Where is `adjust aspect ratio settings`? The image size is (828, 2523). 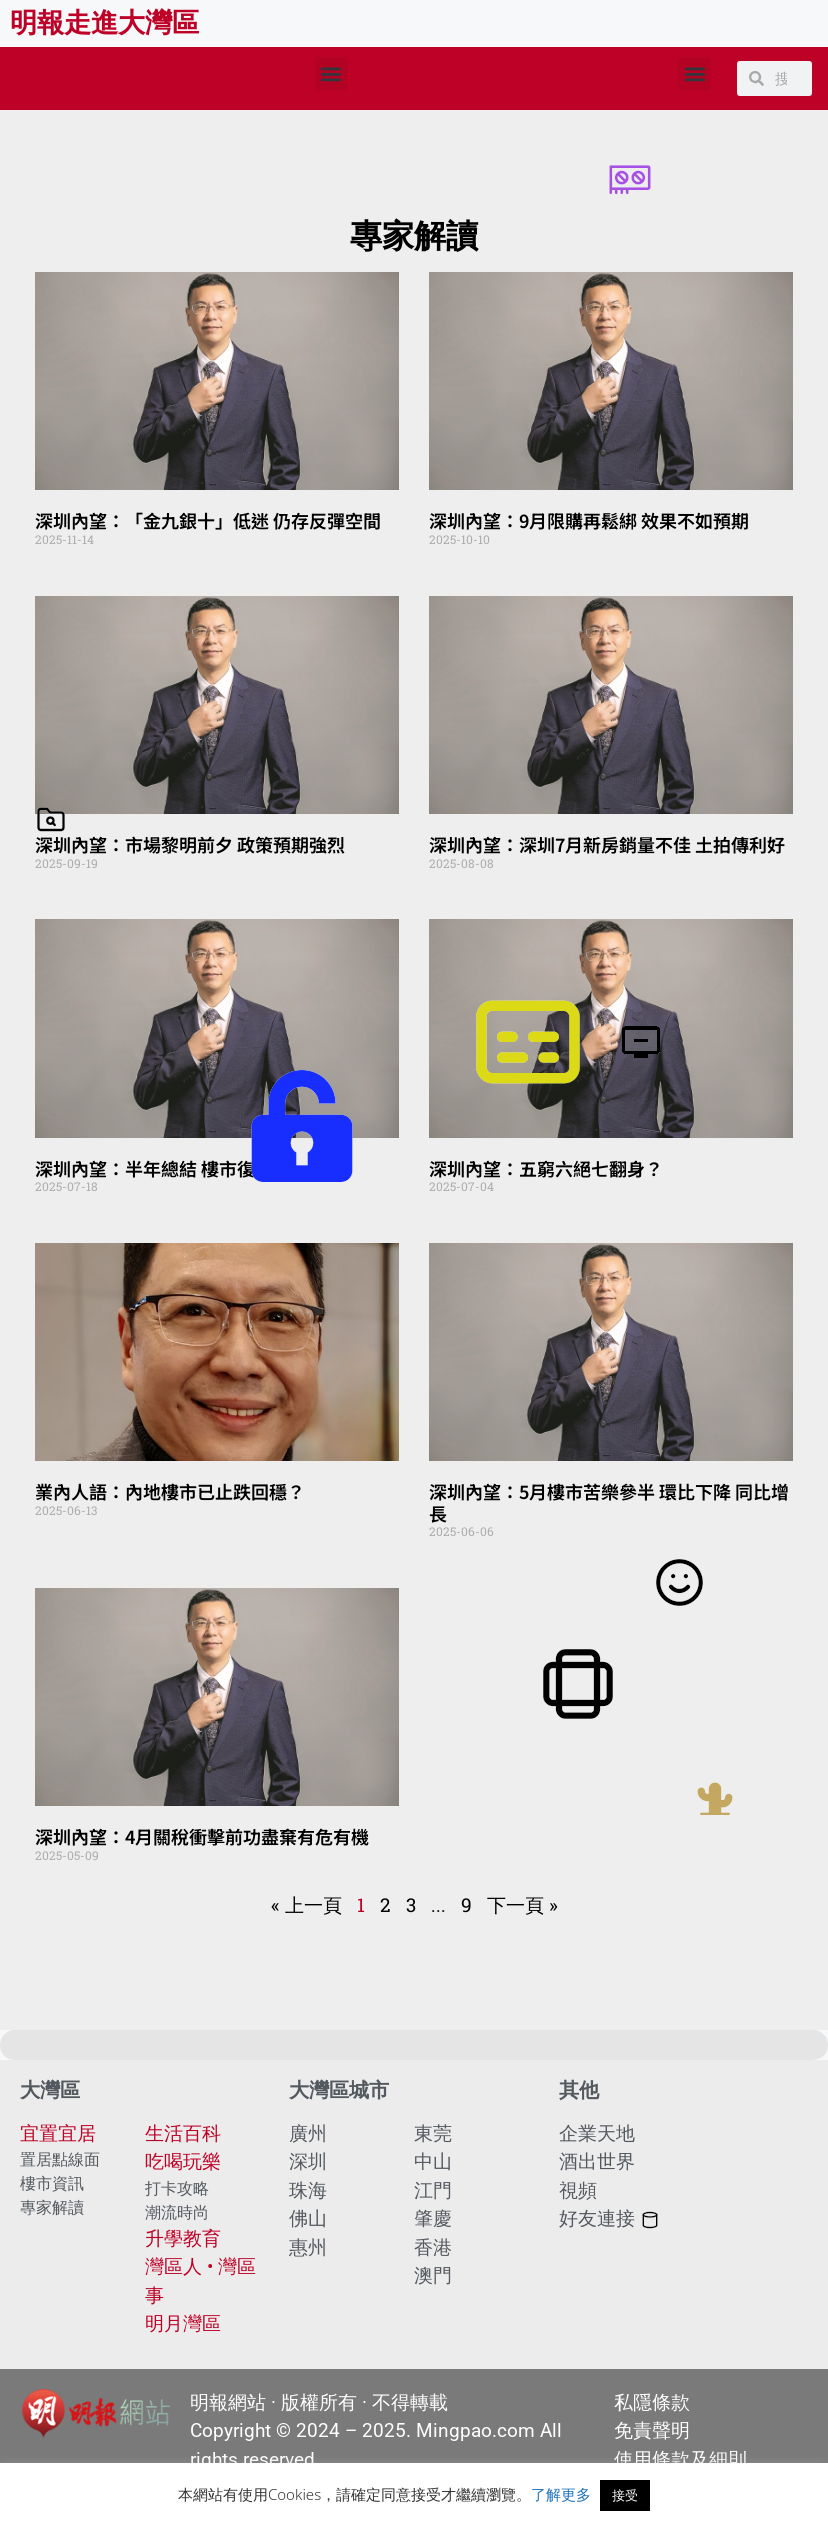 adjust aspect ratio settings is located at coordinates (578, 1684).